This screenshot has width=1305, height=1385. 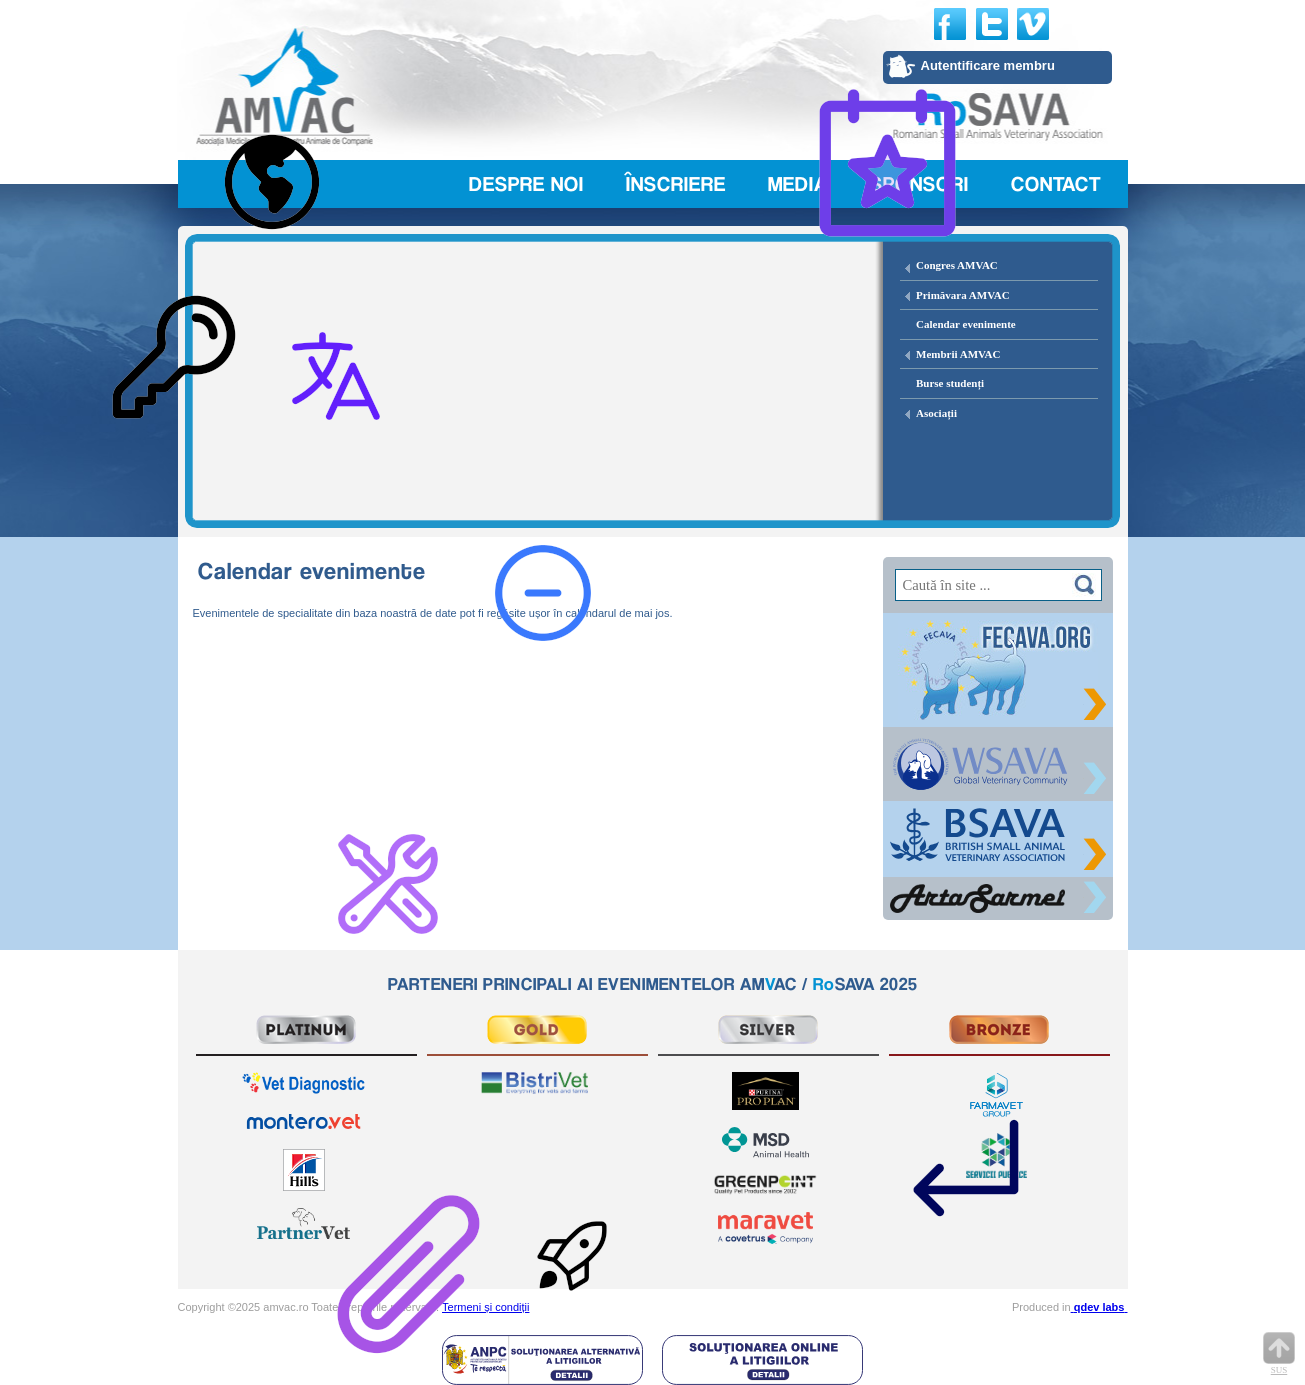 What do you see at coordinates (966, 1168) in the screenshot?
I see `return to previous line or entry` at bounding box center [966, 1168].